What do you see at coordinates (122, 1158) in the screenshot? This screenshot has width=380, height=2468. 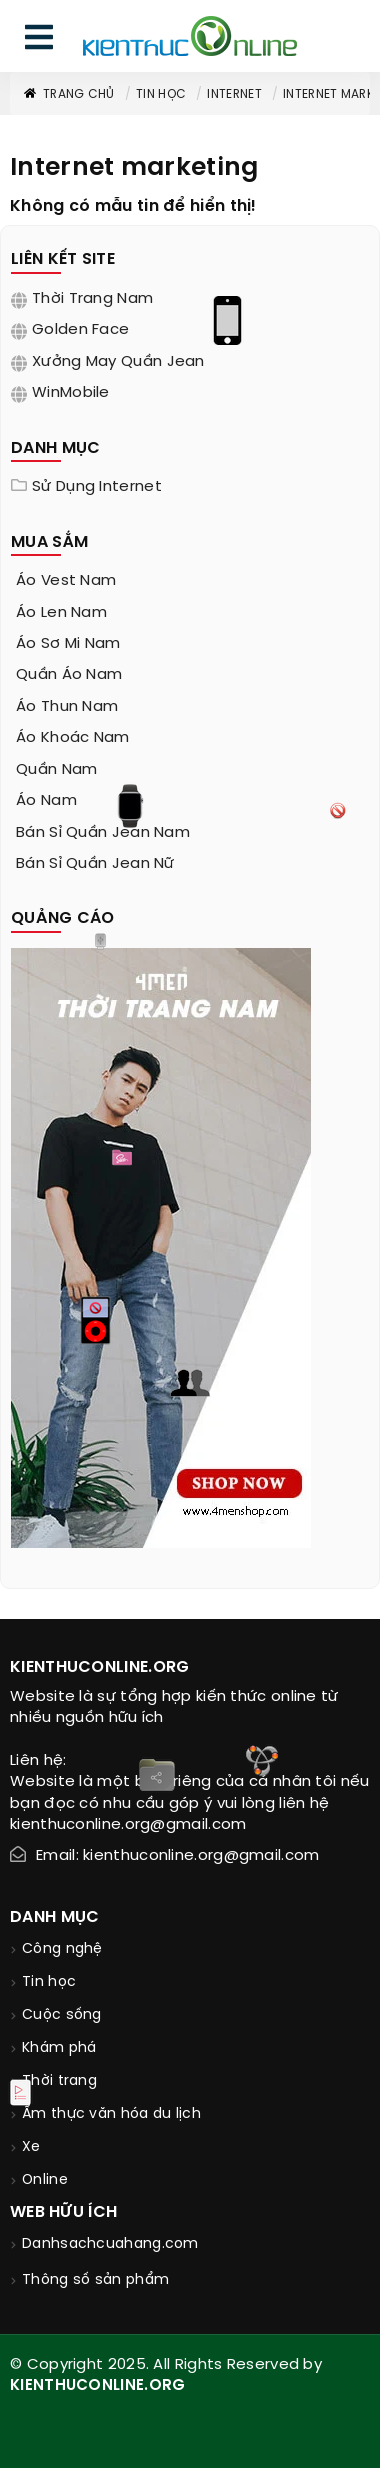 I see `folder containing sass stylesheet files` at bounding box center [122, 1158].